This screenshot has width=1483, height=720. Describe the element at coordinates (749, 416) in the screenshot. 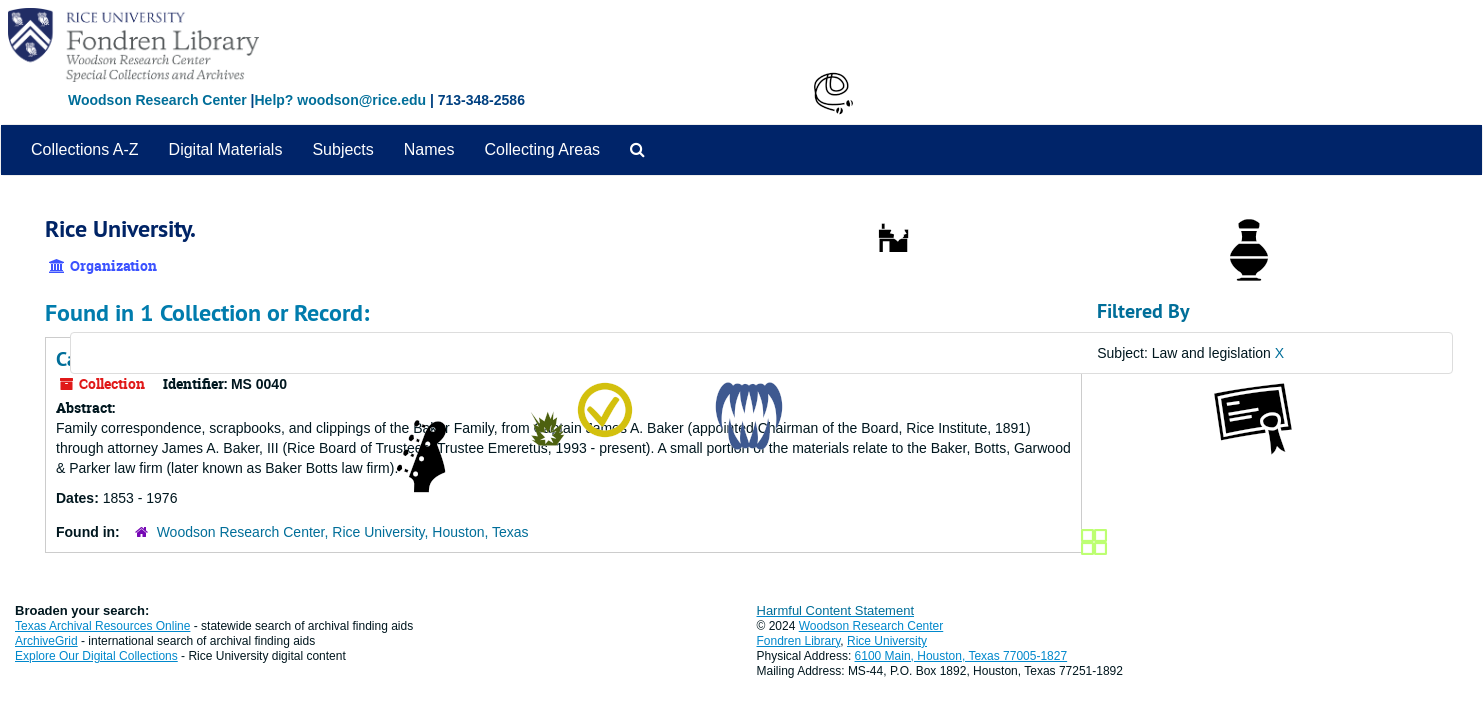

I see `represents a monster or creature enemy type` at that location.